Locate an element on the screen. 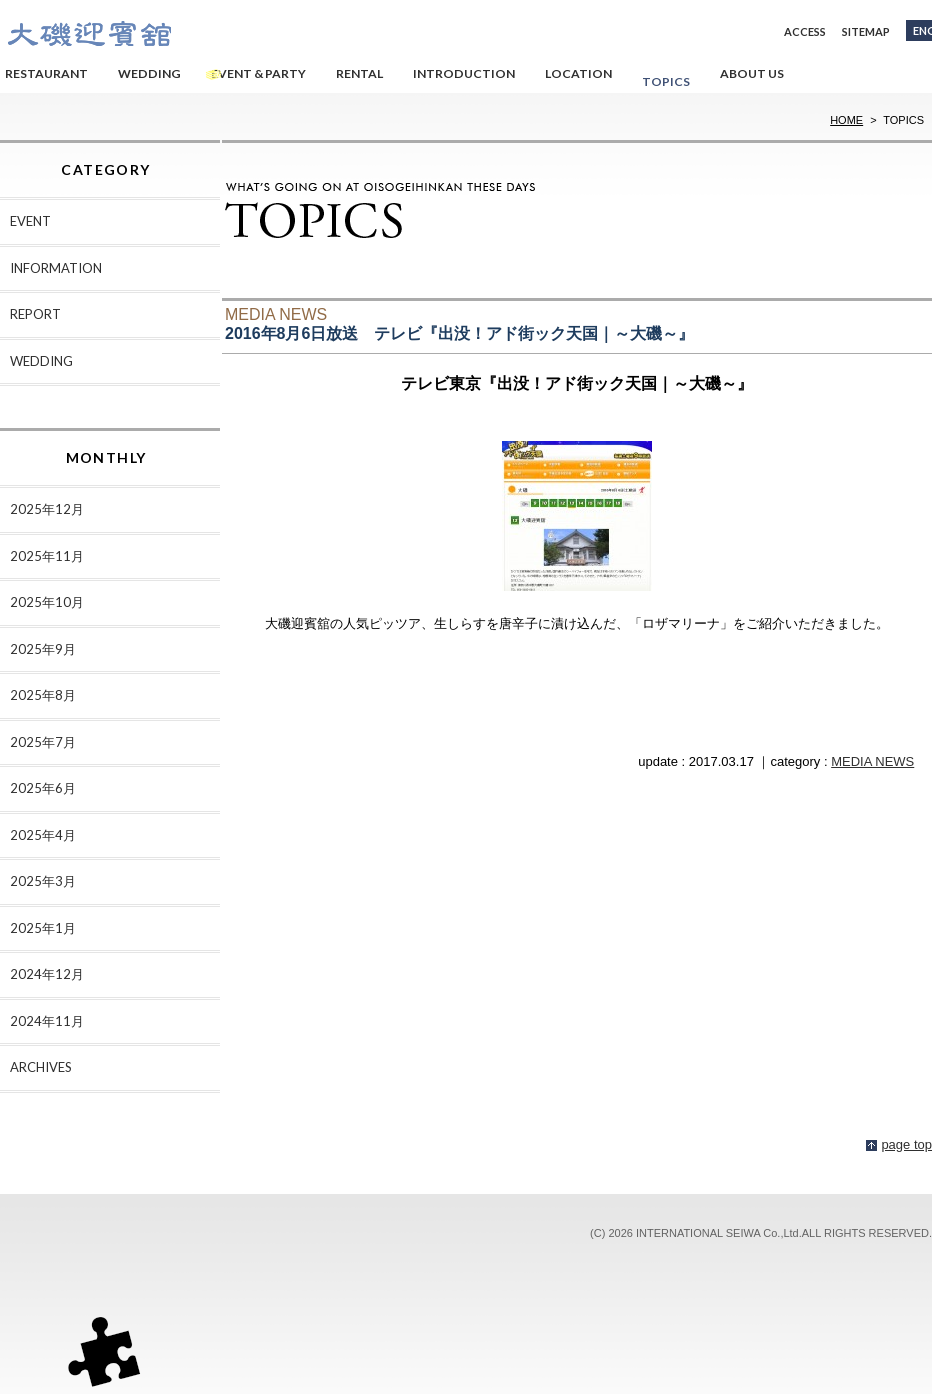 The image size is (932, 1394). access plugins or extensions is located at coordinates (104, 1352).